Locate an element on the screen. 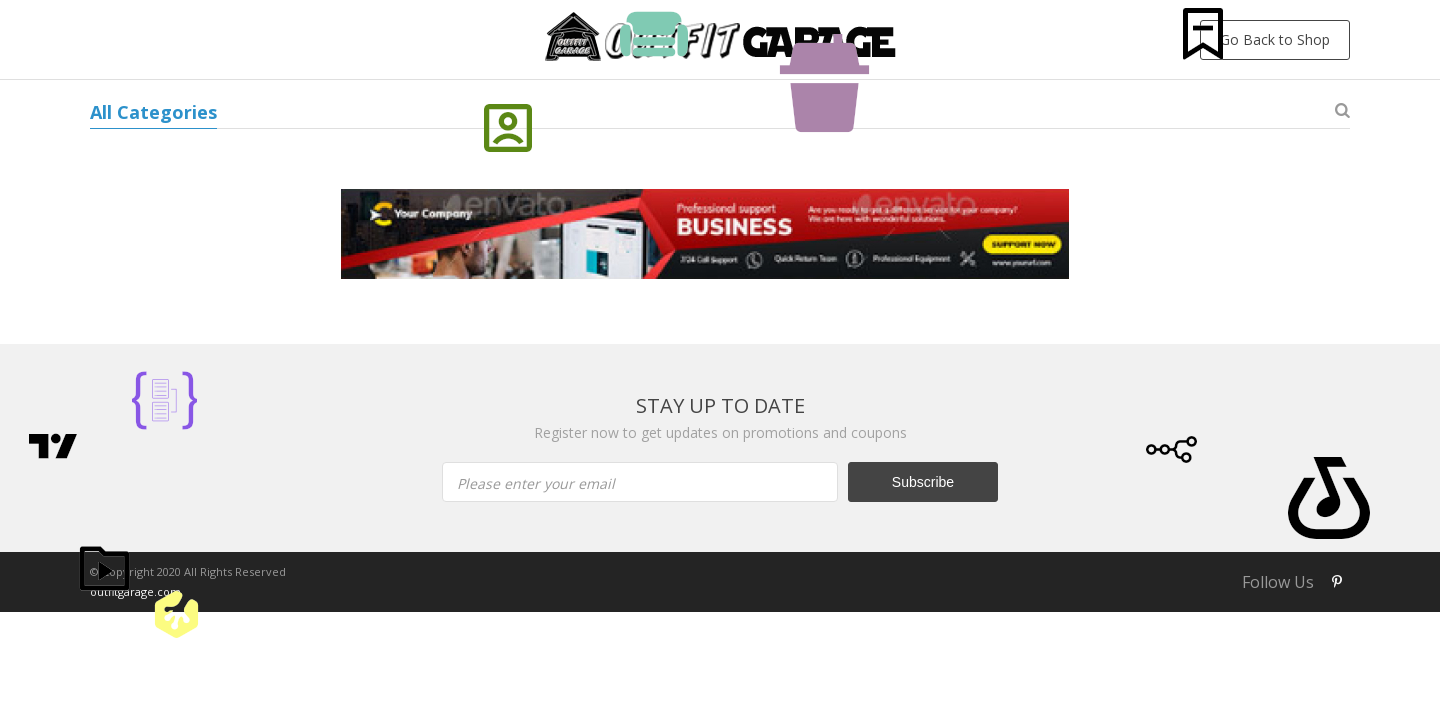 The height and width of the screenshot is (720, 1440). open video files folder is located at coordinates (104, 568).